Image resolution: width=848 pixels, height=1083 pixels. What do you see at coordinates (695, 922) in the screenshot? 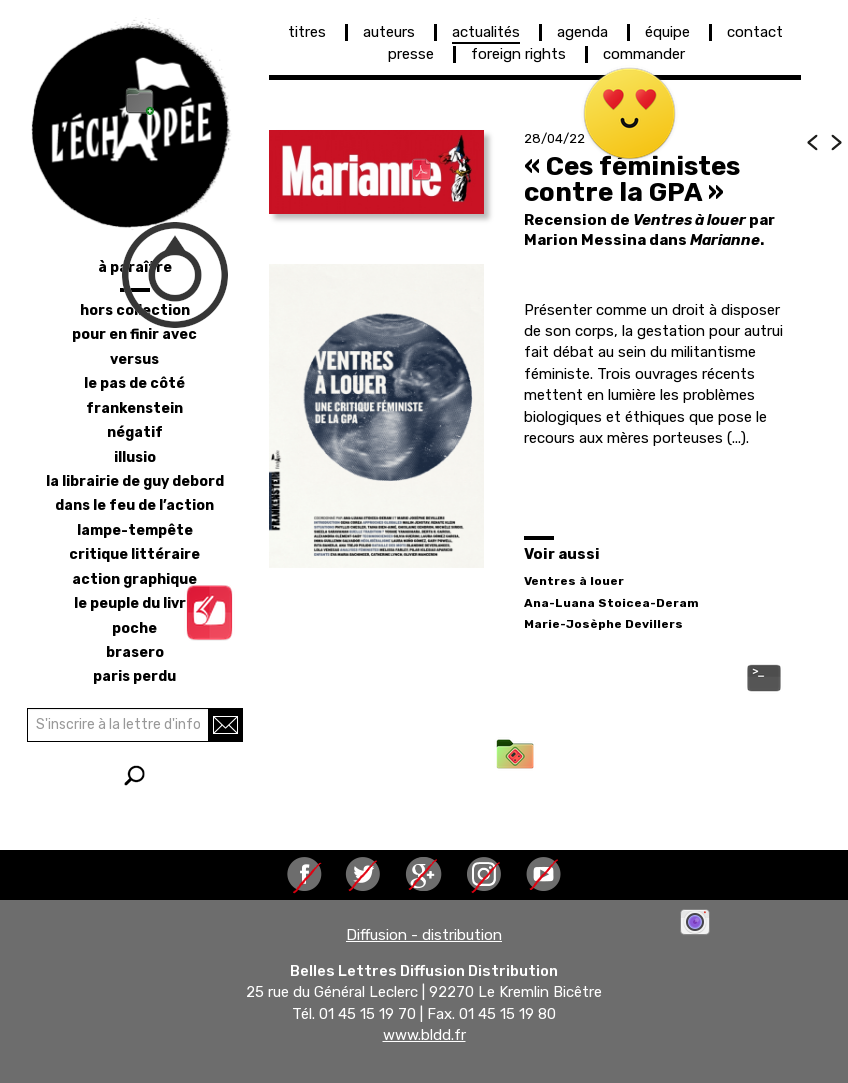
I see `open webcamoid camera application` at bounding box center [695, 922].